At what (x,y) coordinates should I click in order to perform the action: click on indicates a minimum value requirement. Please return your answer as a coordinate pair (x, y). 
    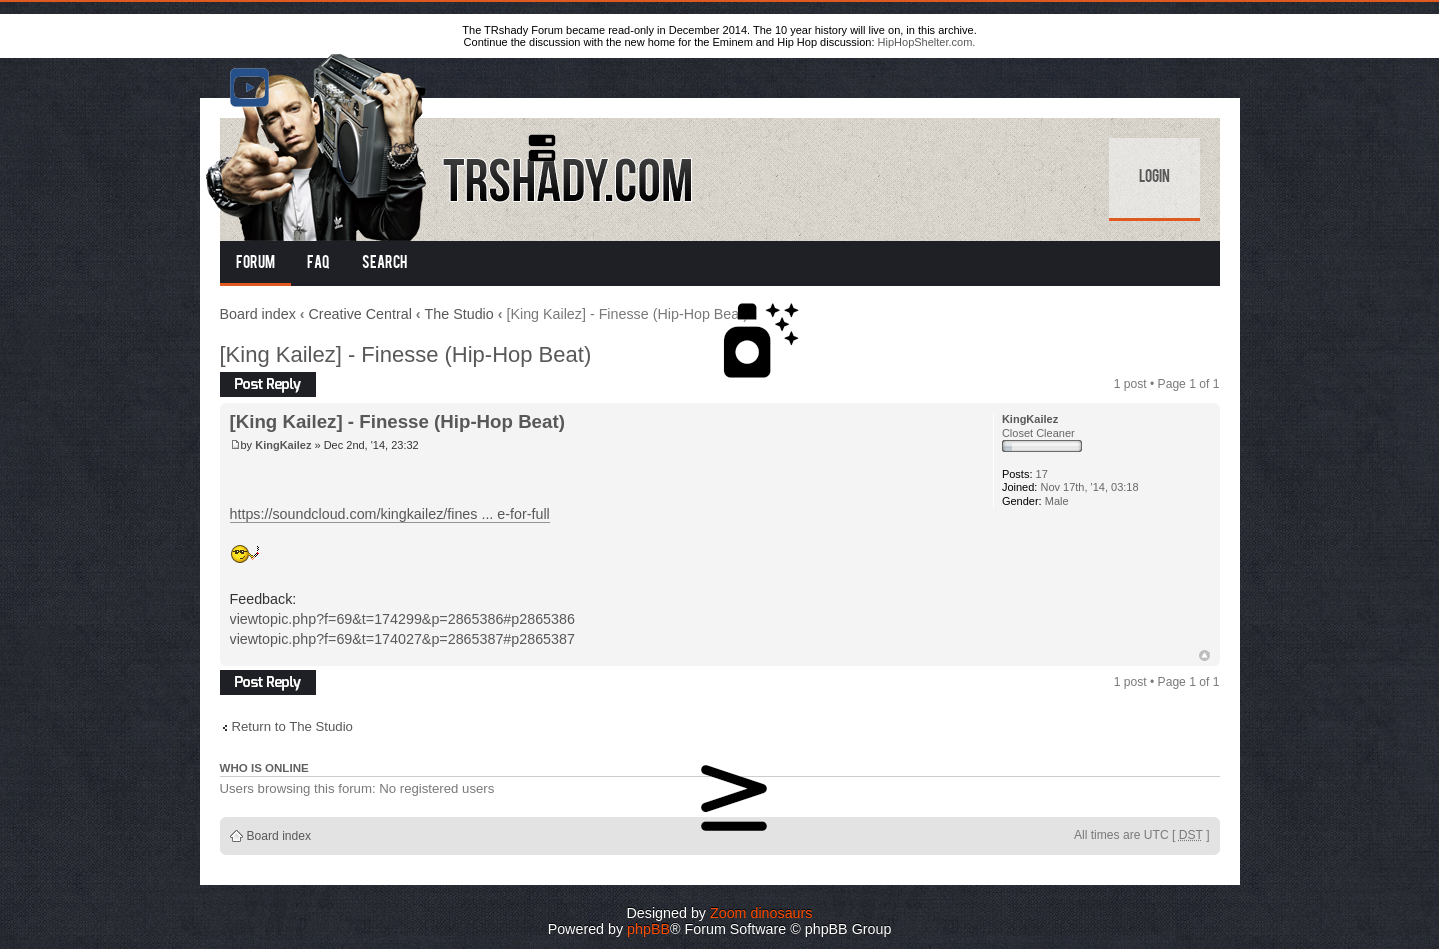
    Looking at the image, I should click on (734, 798).